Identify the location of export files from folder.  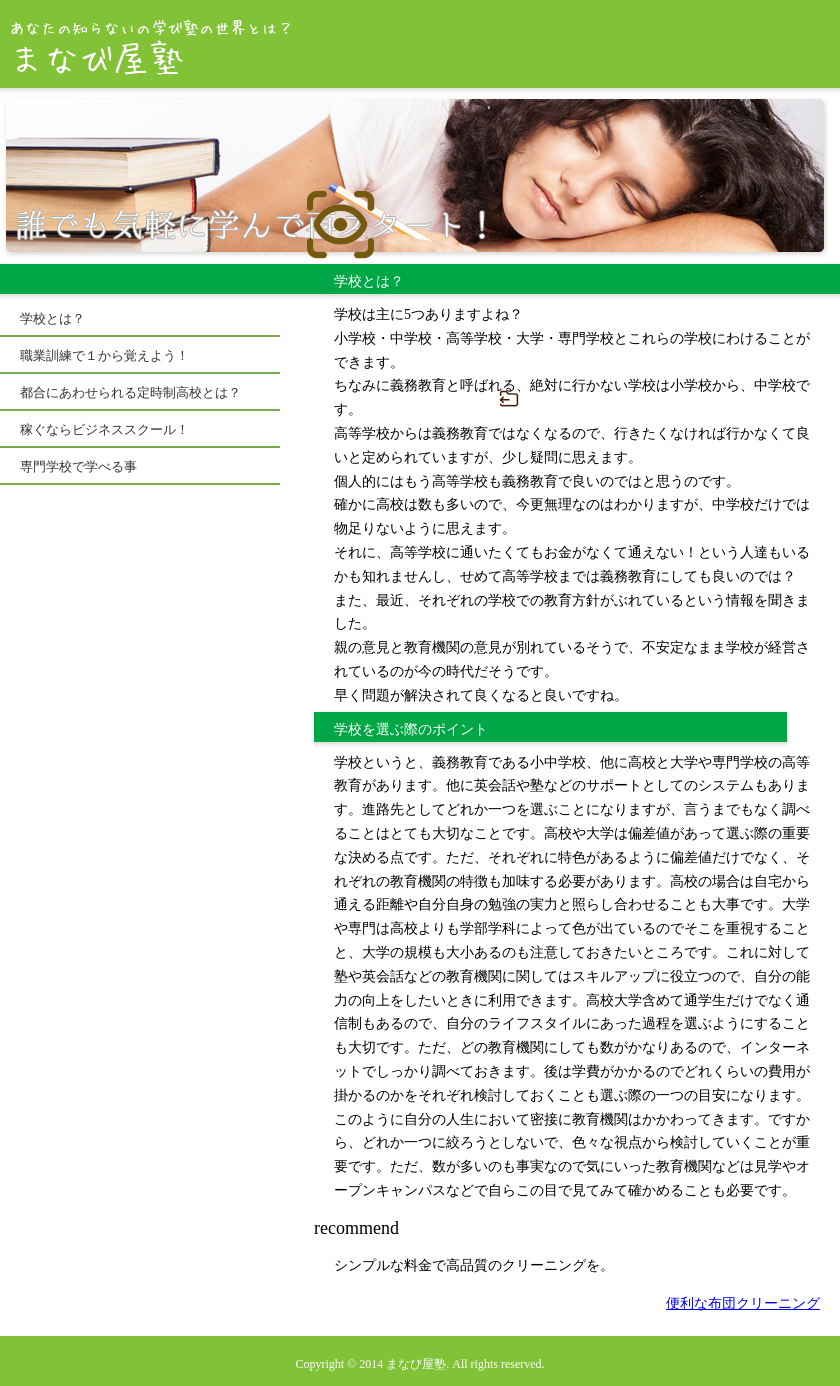
(509, 399).